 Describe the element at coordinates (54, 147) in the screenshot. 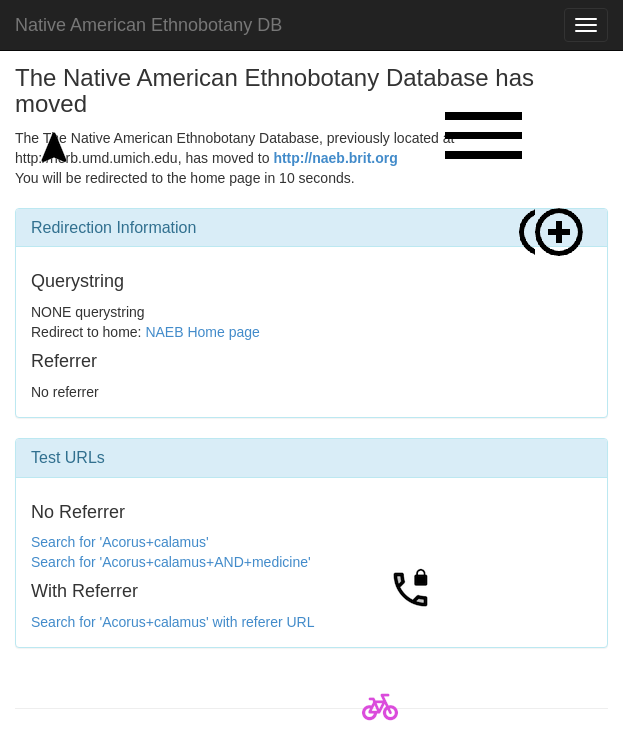

I see `start navigation to destination` at that location.